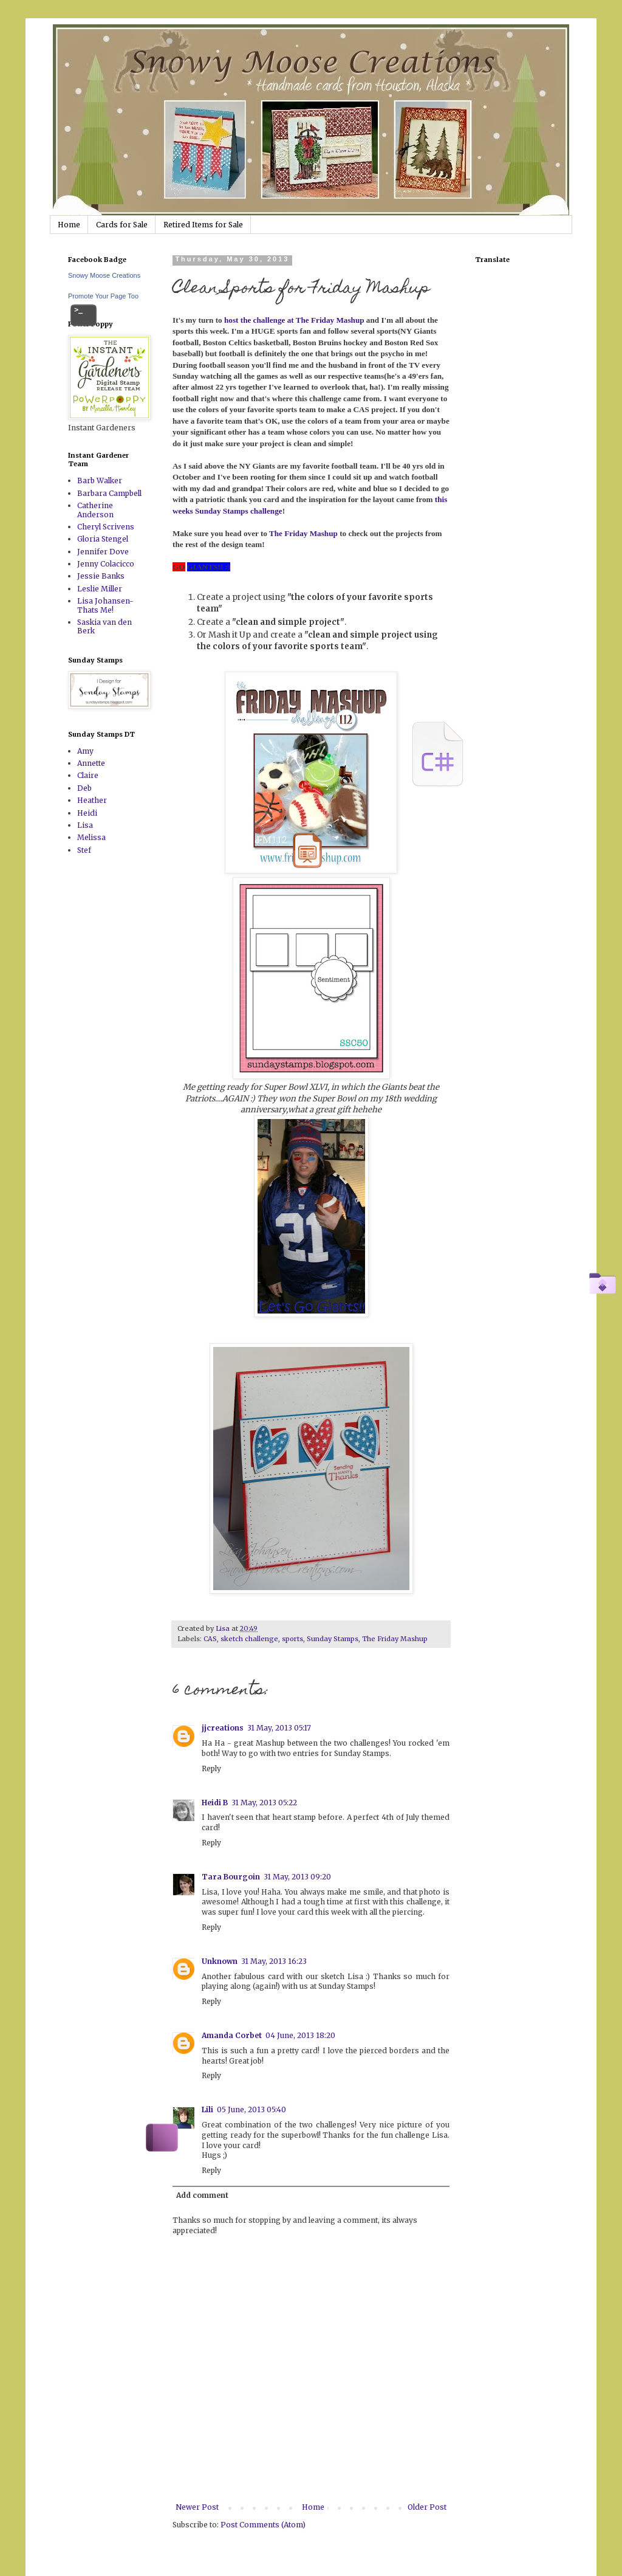 Image resolution: width=622 pixels, height=2576 pixels. What do you see at coordinates (437, 754) in the screenshot?
I see `a C# source code file` at bounding box center [437, 754].